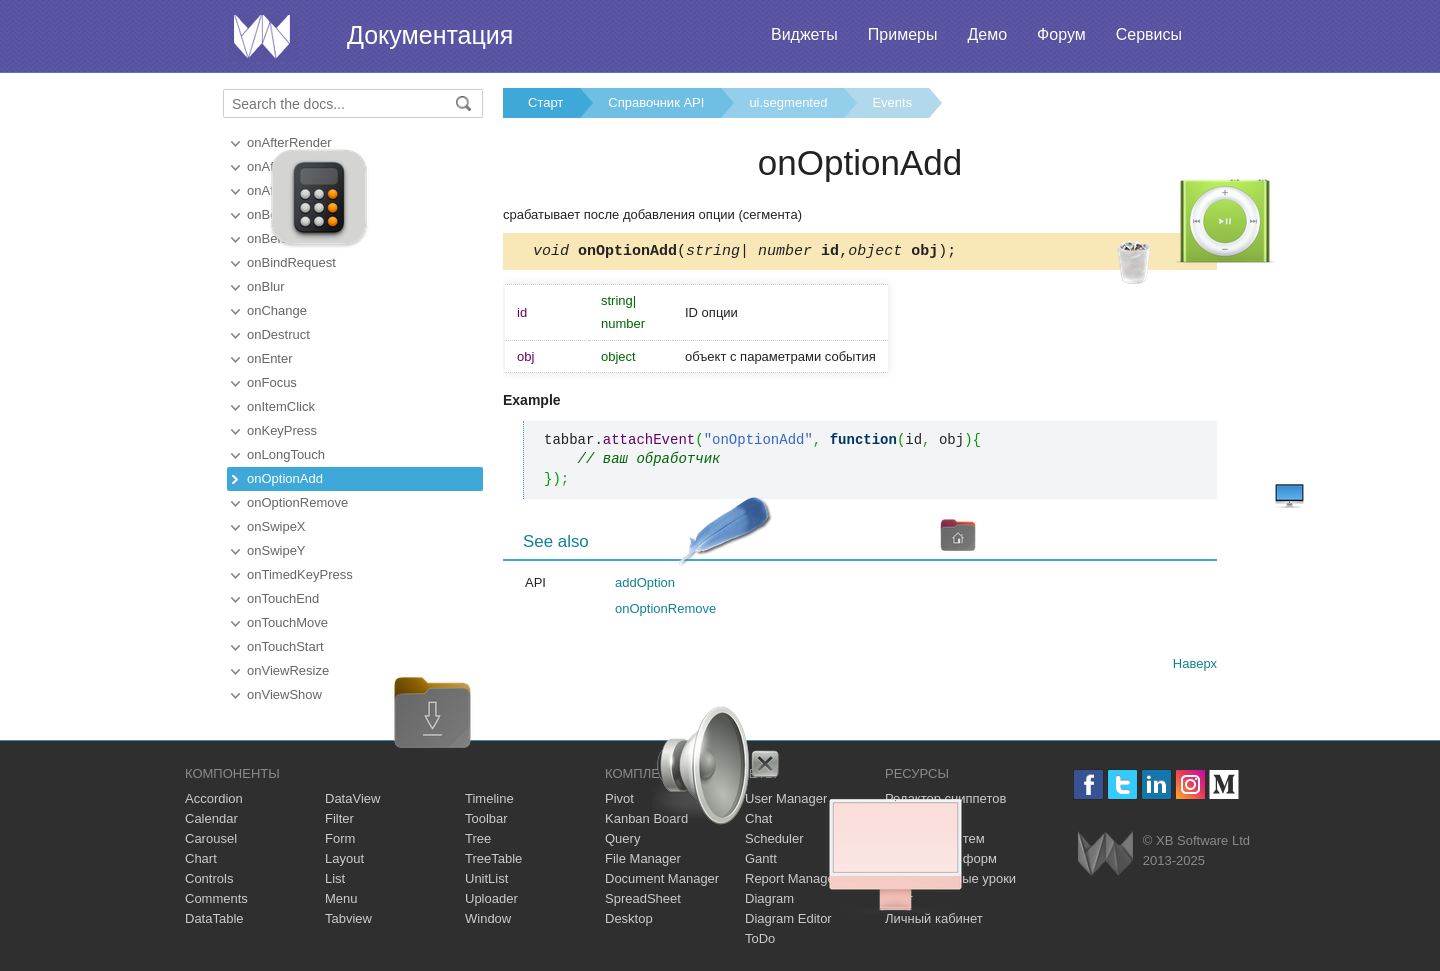 This screenshot has height=971, width=1440. I want to click on access your home folder, so click(958, 535).